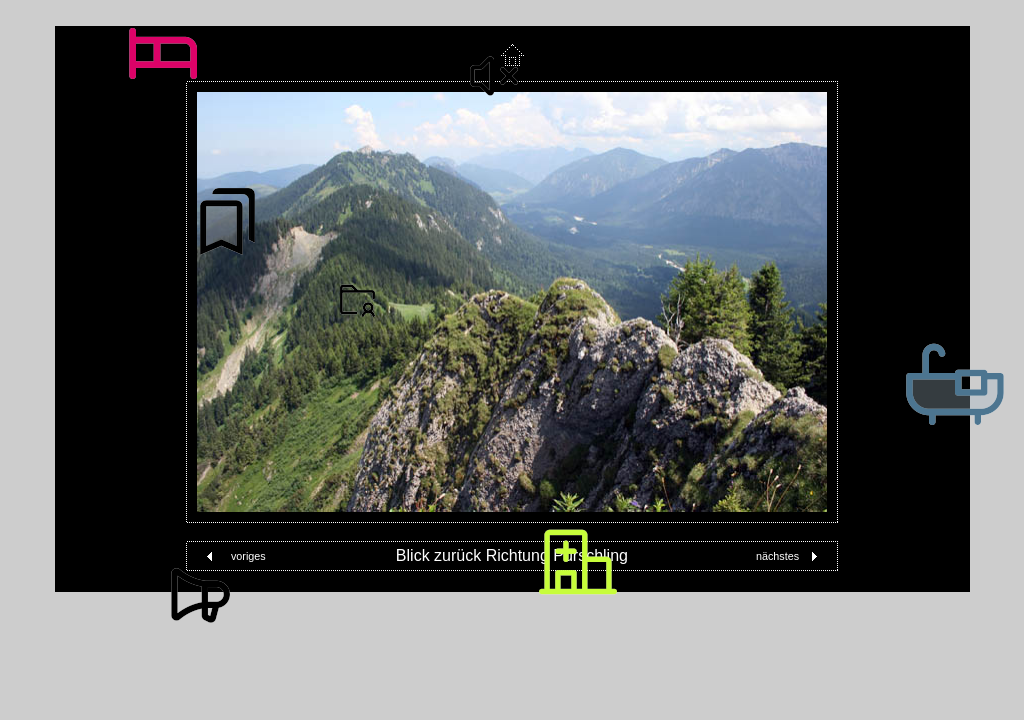 This screenshot has height=720, width=1024. Describe the element at coordinates (197, 596) in the screenshot. I see `make an announcement or broadcast` at that location.